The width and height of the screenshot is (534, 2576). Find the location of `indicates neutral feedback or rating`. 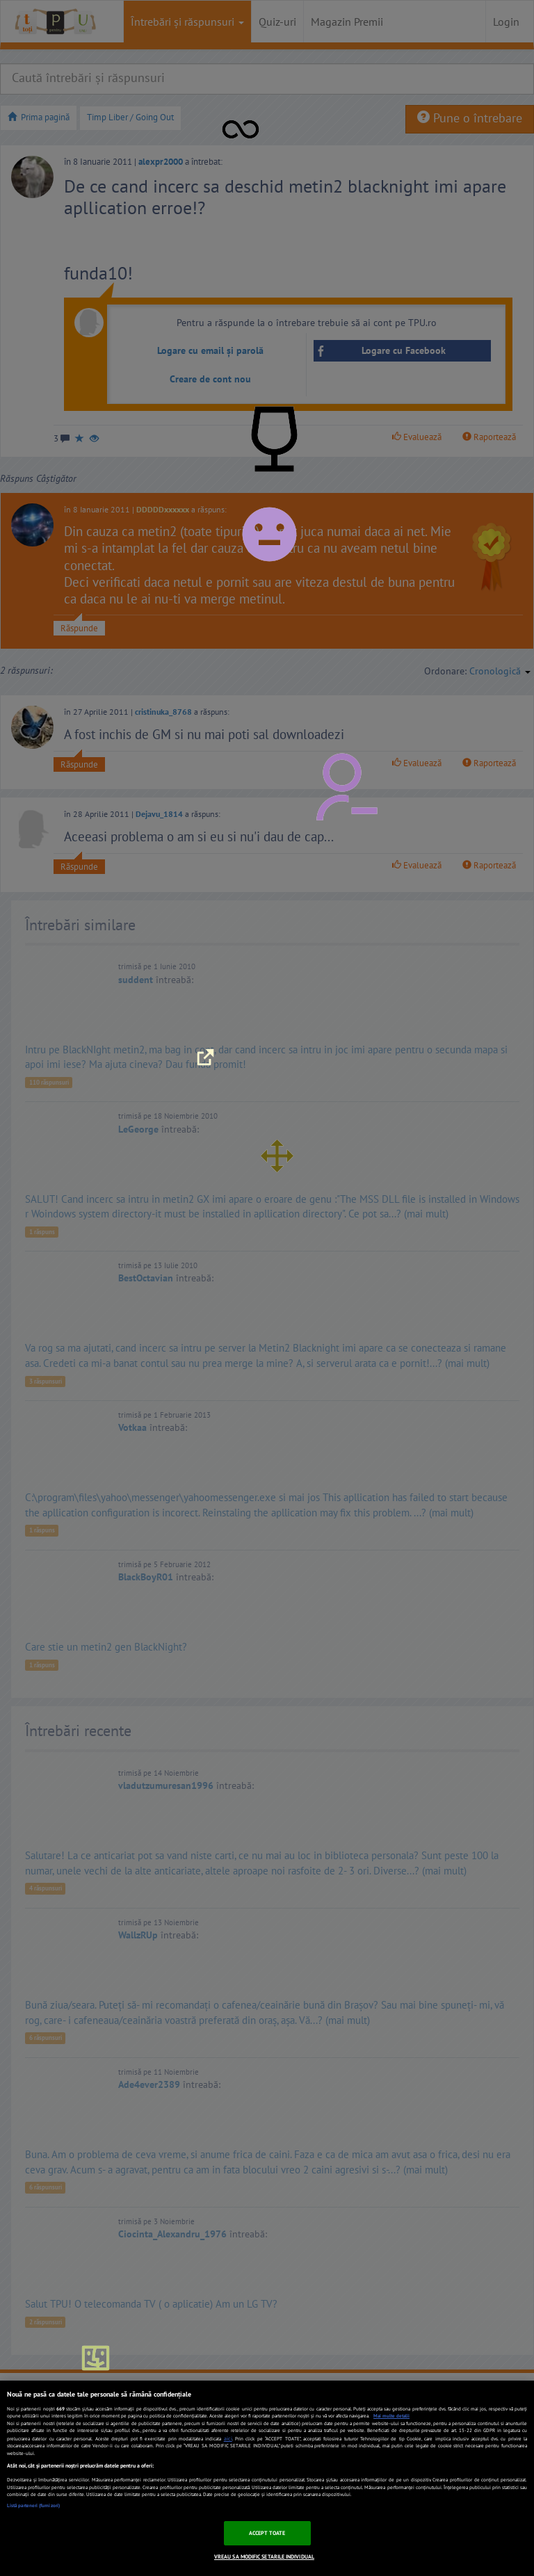

indicates neutral feedback or rating is located at coordinates (269, 534).